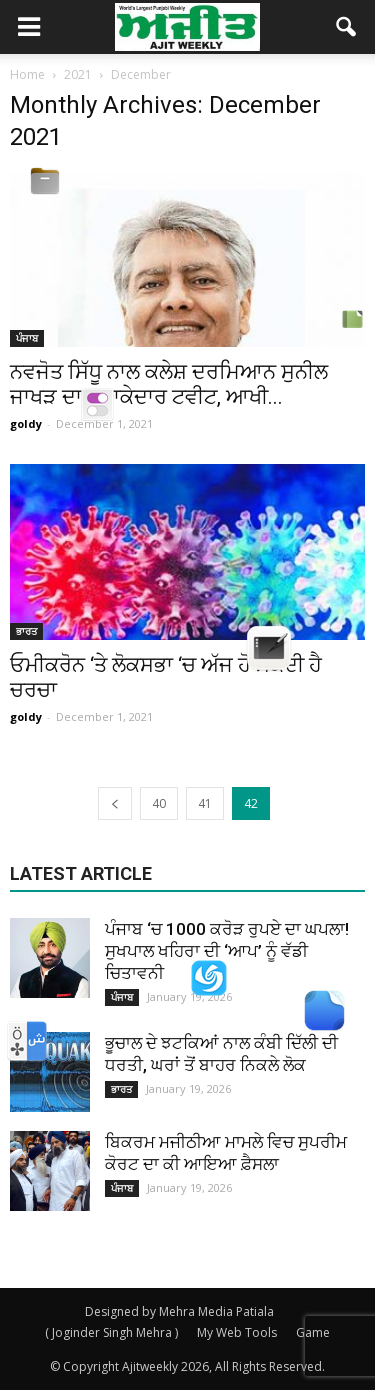 The height and width of the screenshot is (1390, 375). Describe the element at coordinates (27, 1041) in the screenshot. I see `open the character map application` at that location.